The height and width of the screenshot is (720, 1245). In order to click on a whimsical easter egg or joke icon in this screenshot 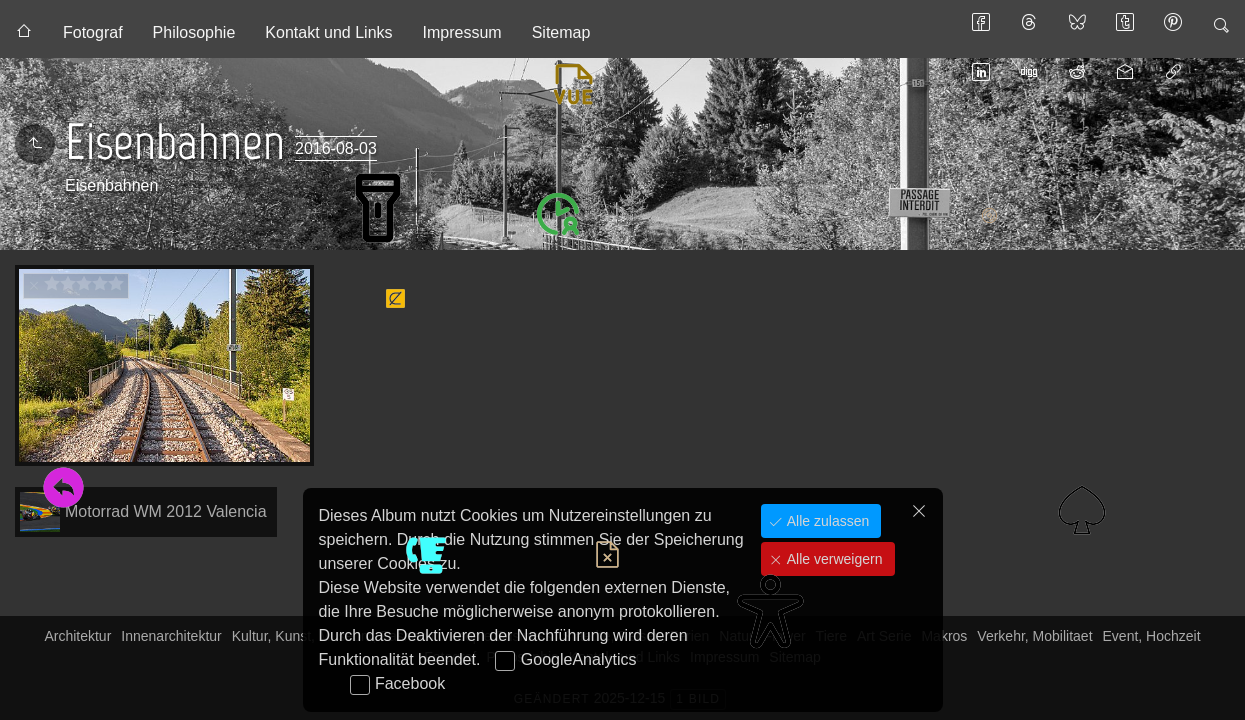, I will do `click(426, 555)`.